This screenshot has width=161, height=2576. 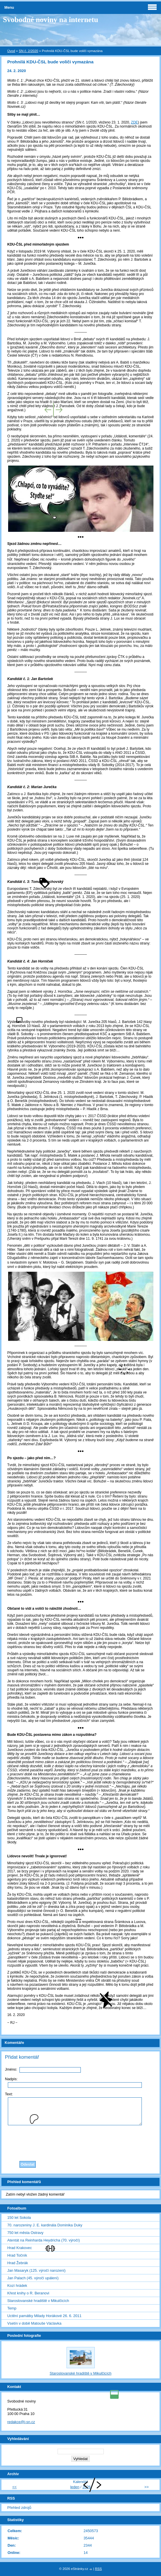 I want to click on disable flash or quick actions, so click(x=106, y=2000).